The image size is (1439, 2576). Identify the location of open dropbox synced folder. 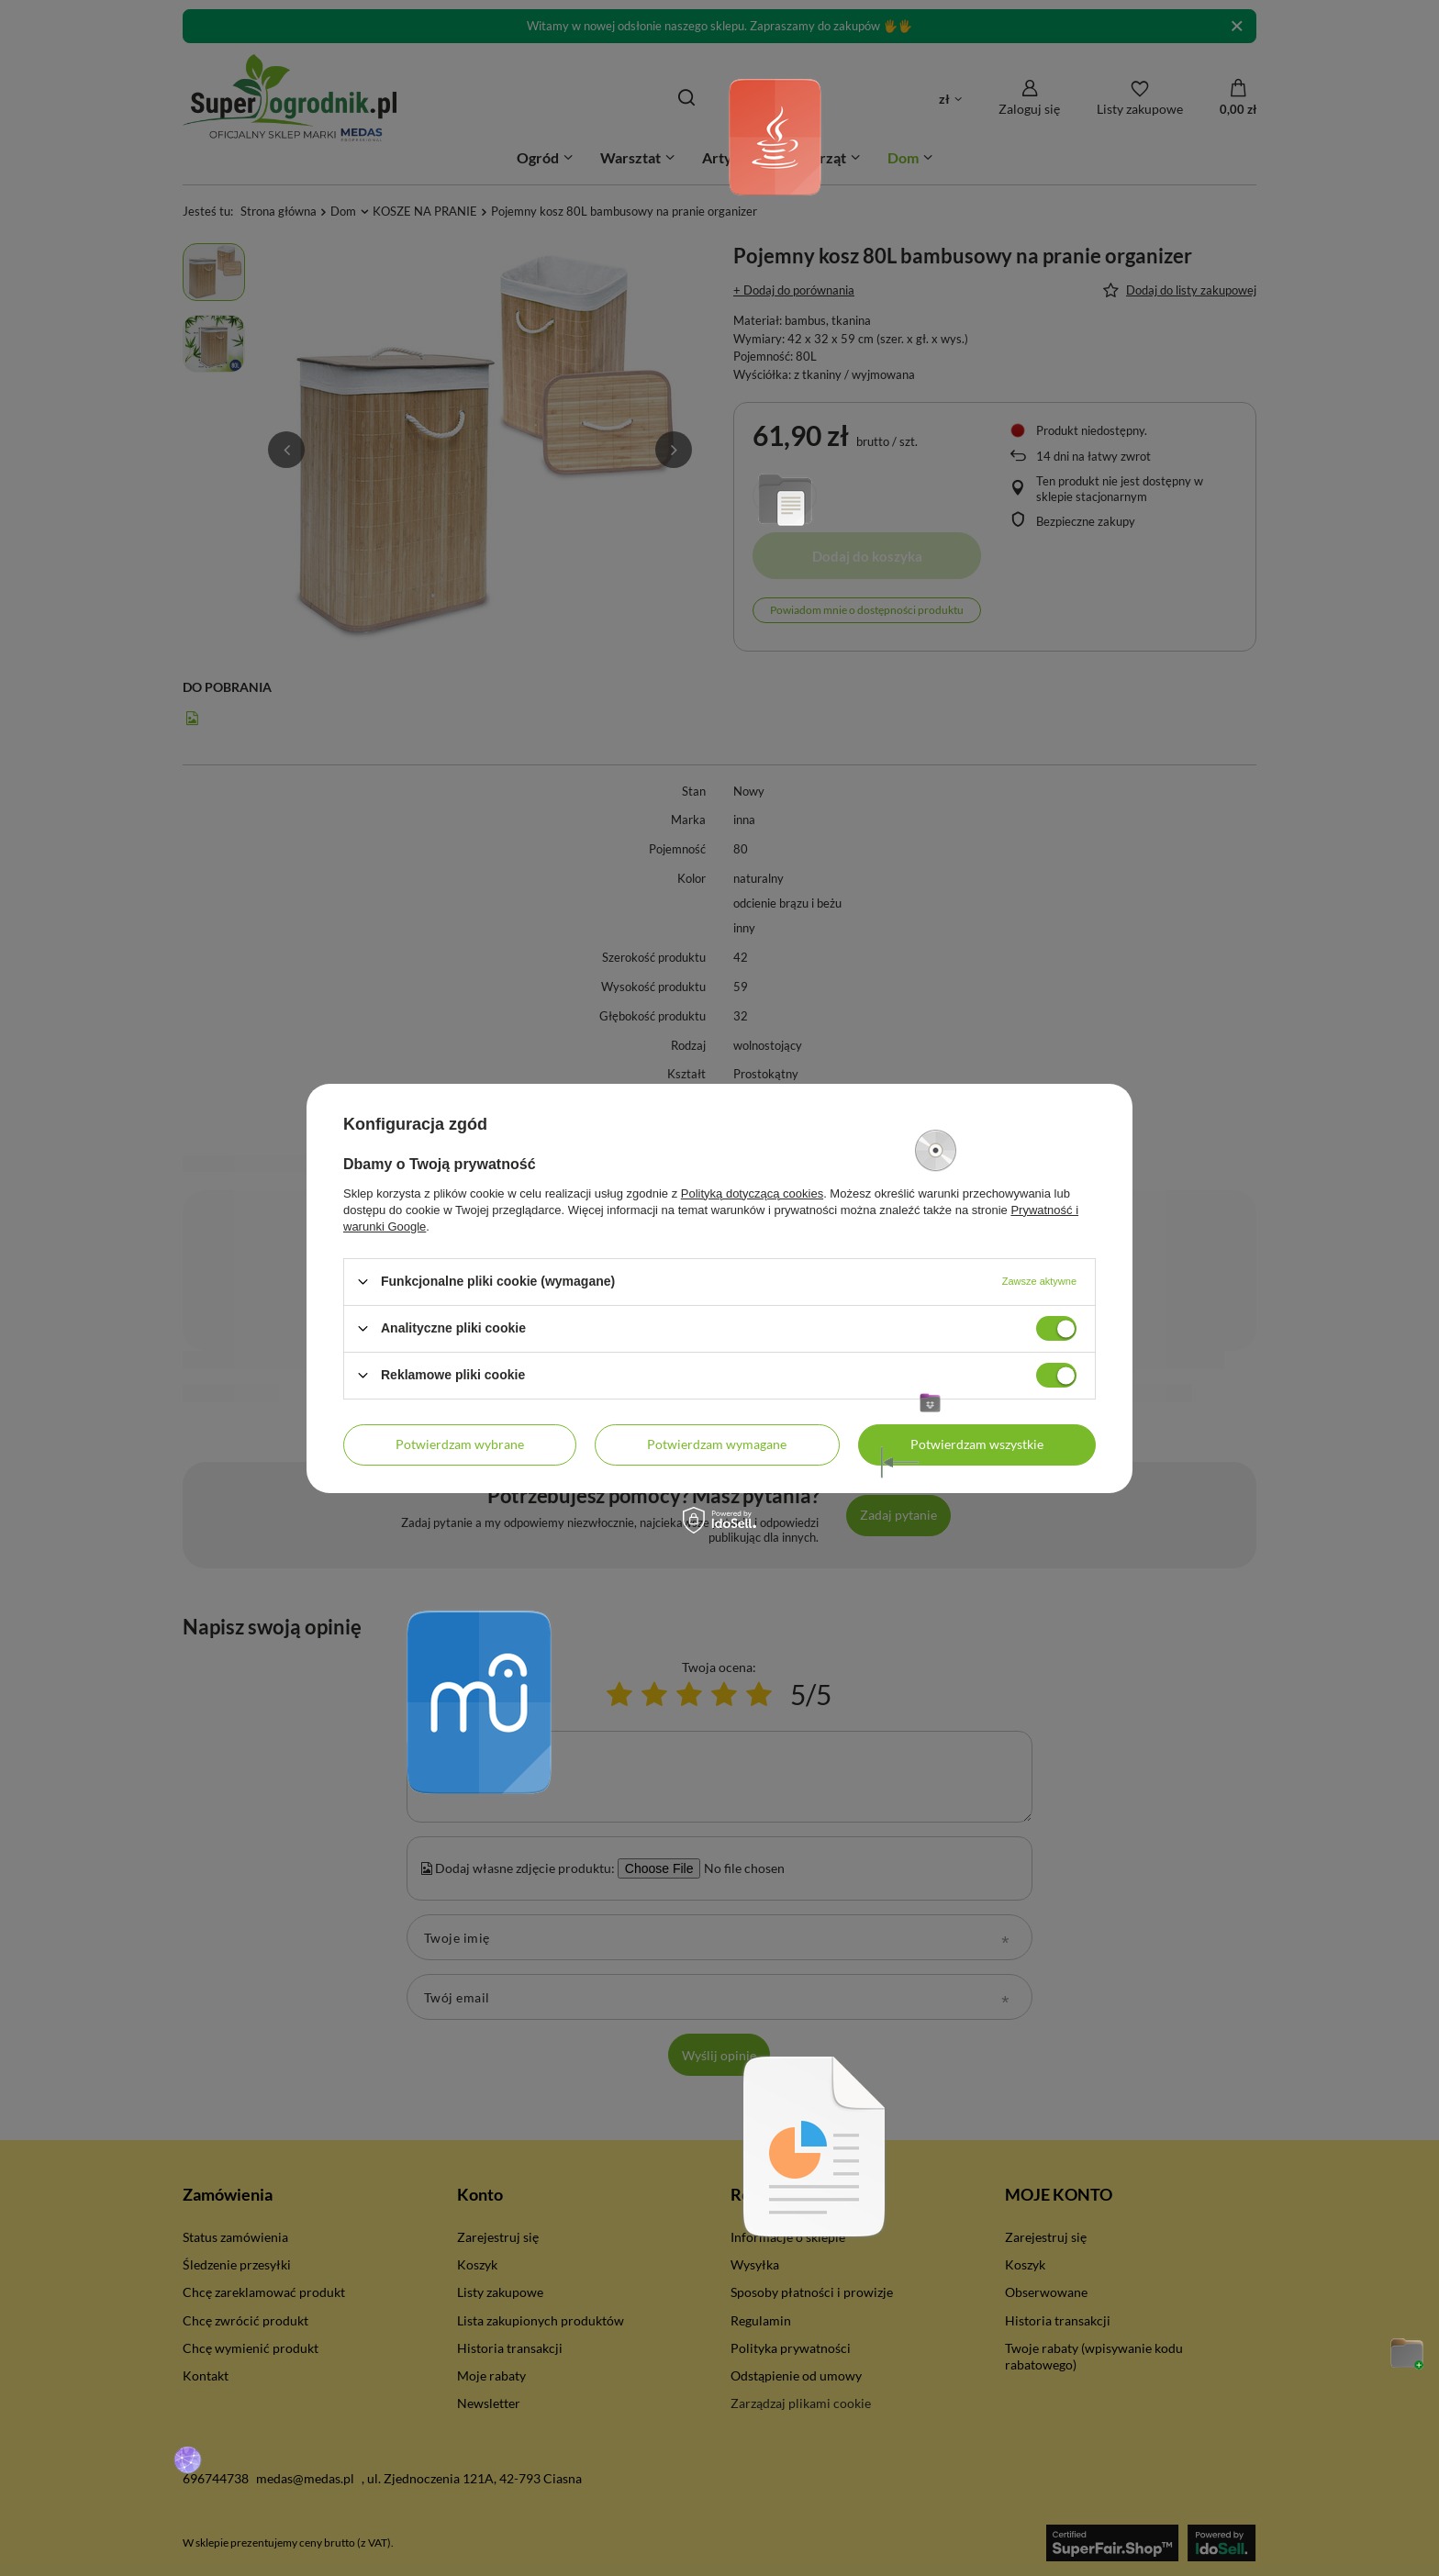
(930, 1402).